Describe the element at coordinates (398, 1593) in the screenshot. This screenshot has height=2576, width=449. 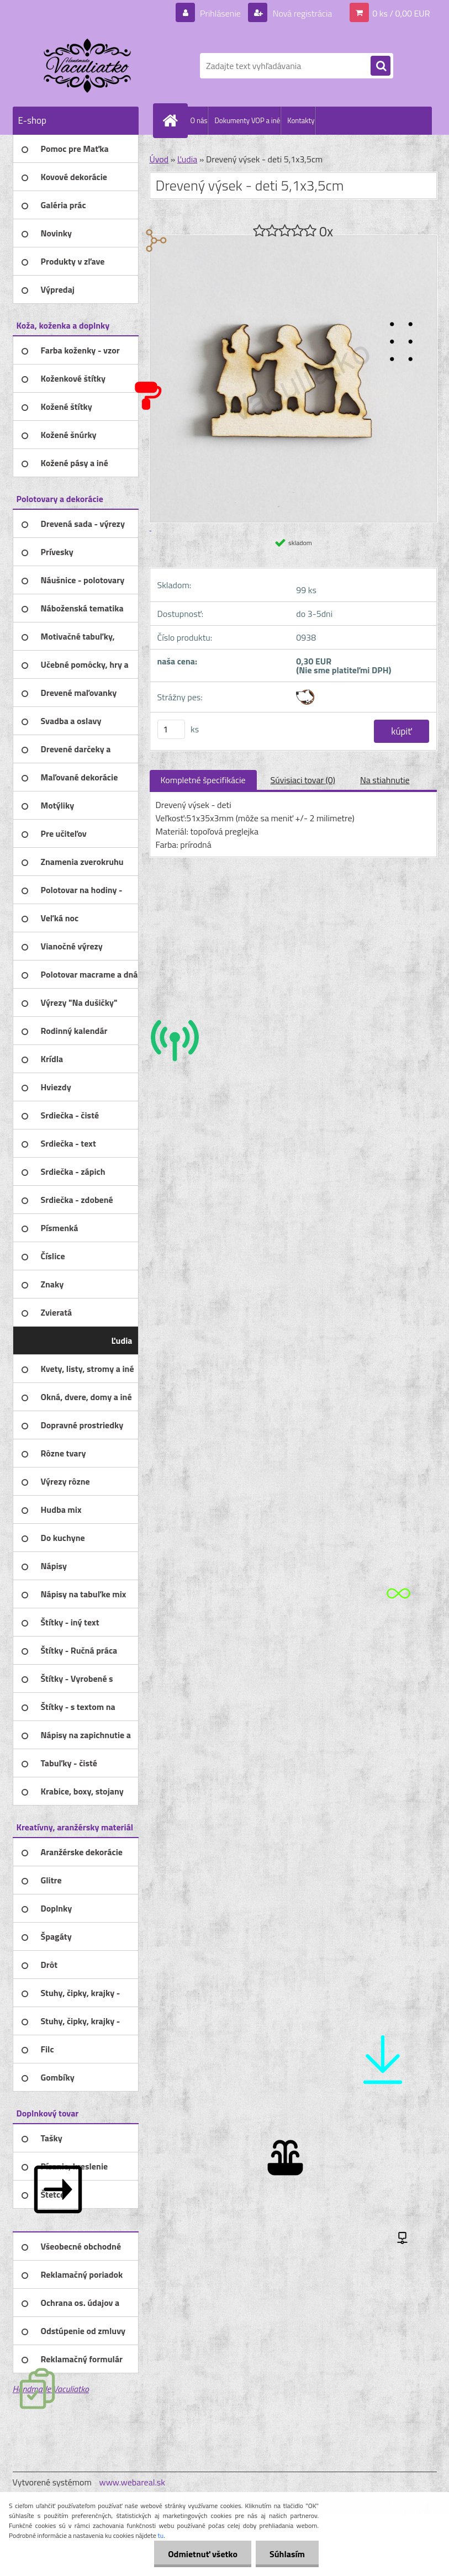
I see `indicates unlimited or infinite quantity` at that location.